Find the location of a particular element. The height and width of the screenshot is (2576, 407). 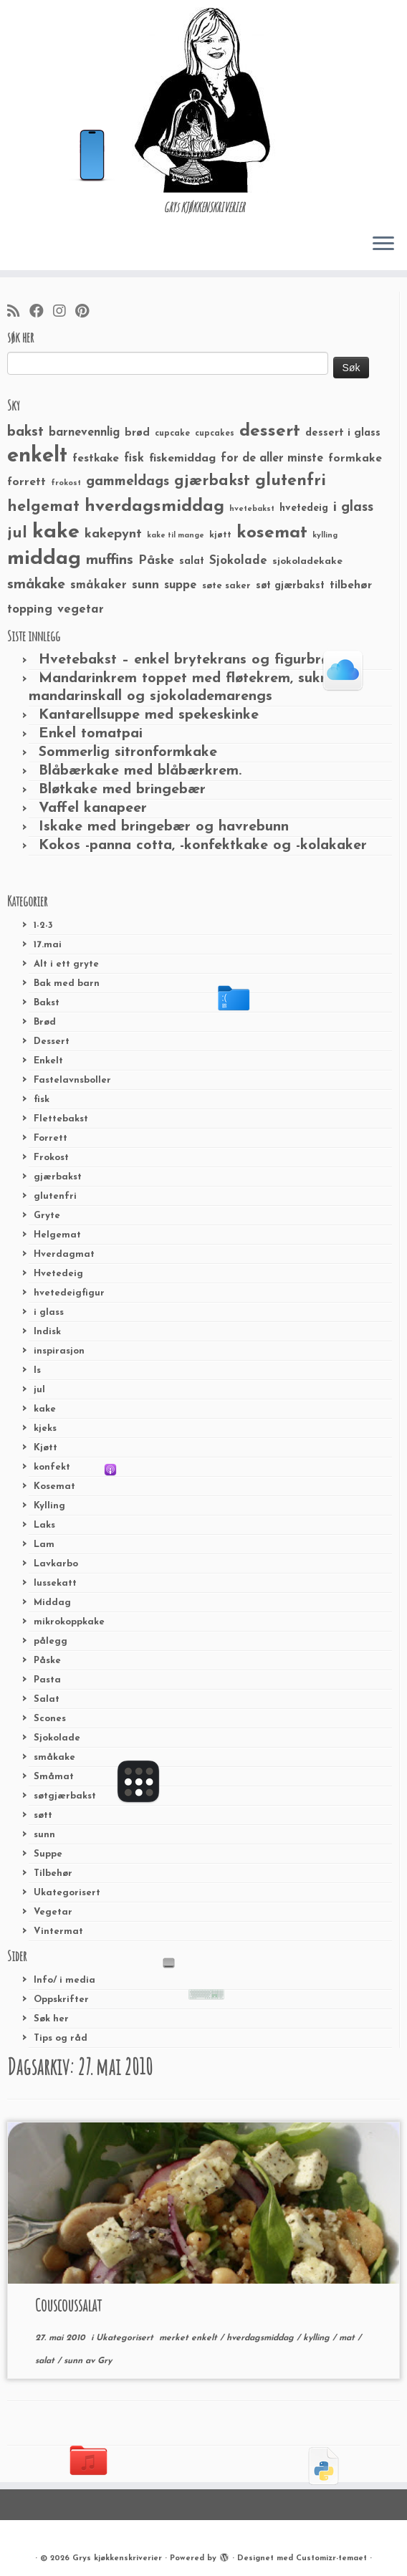

open Tailscale VPN settings is located at coordinates (138, 1781).